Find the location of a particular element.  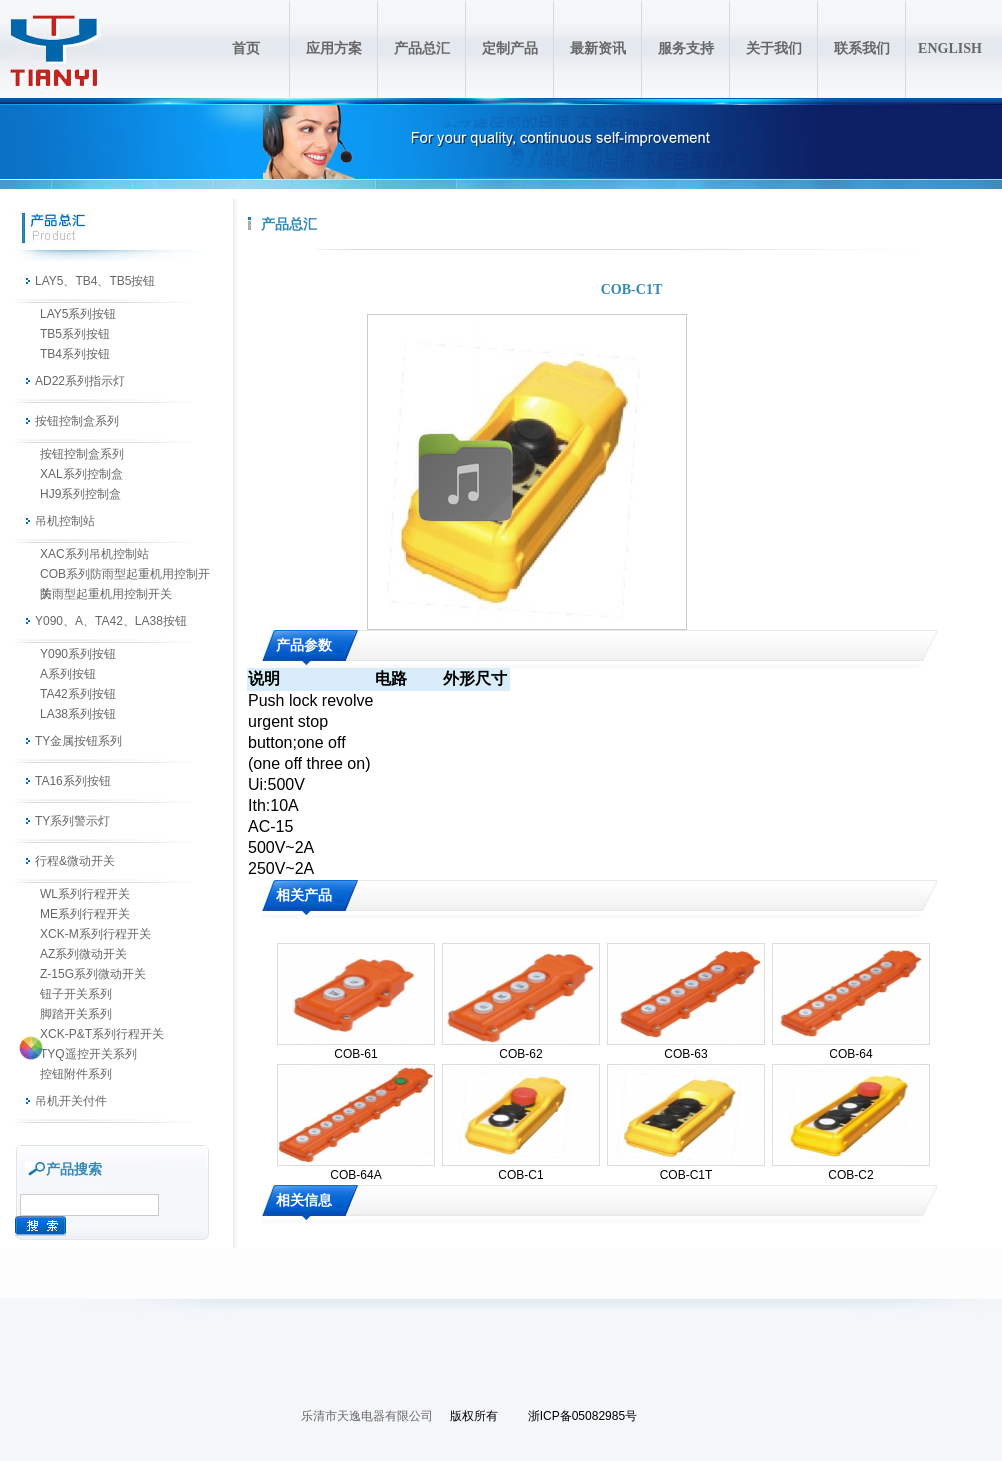

open your music folder is located at coordinates (465, 477).